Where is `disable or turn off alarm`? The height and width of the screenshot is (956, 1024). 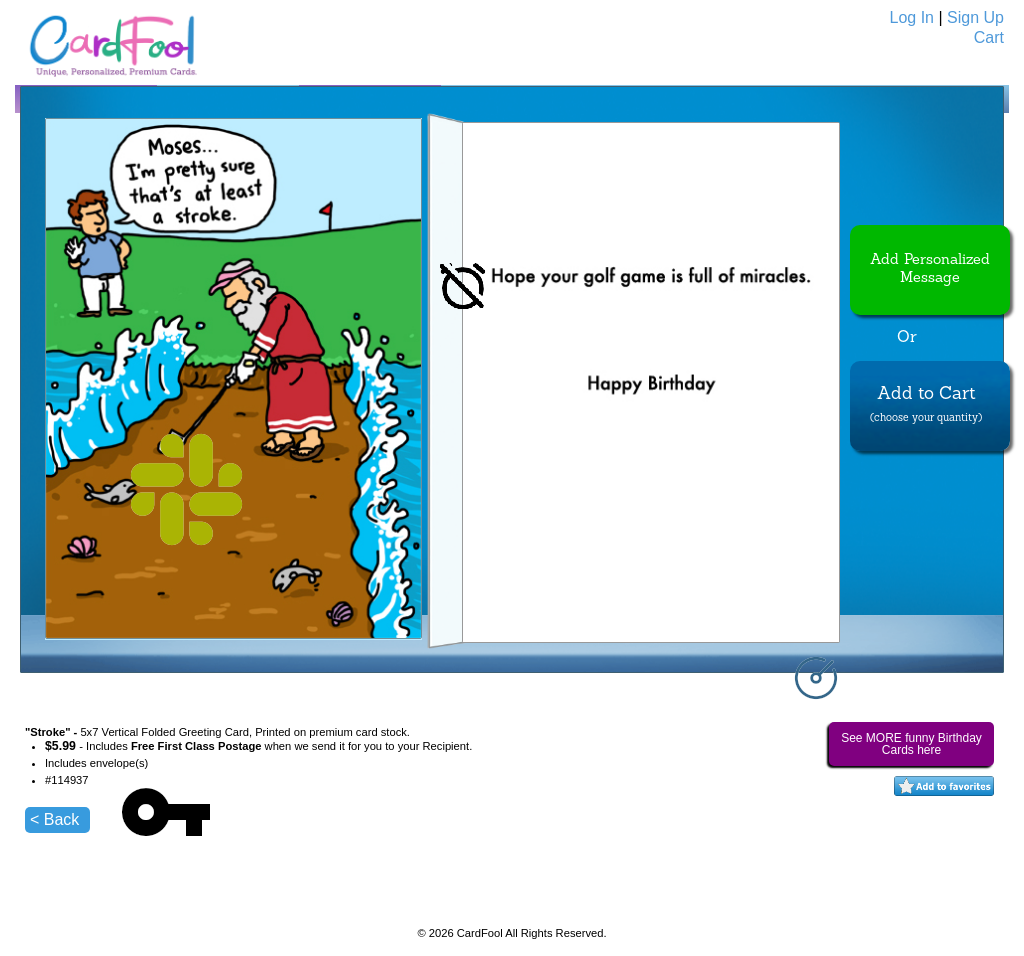
disable or turn off alarm is located at coordinates (463, 286).